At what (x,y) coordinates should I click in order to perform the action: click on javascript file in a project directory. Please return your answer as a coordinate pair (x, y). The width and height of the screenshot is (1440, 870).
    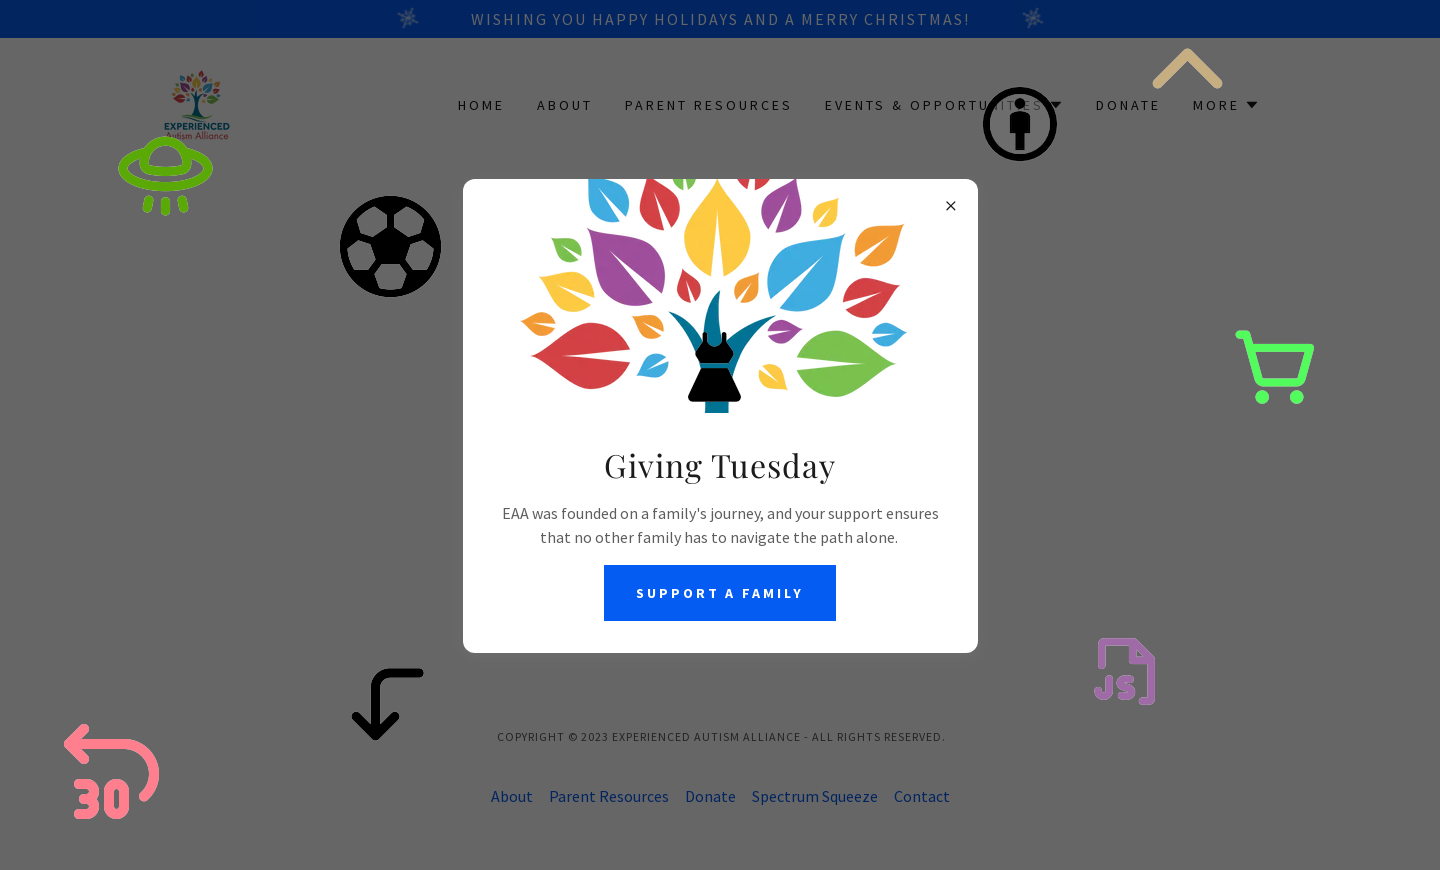
    Looking at the image, I should click on (1126, 671).